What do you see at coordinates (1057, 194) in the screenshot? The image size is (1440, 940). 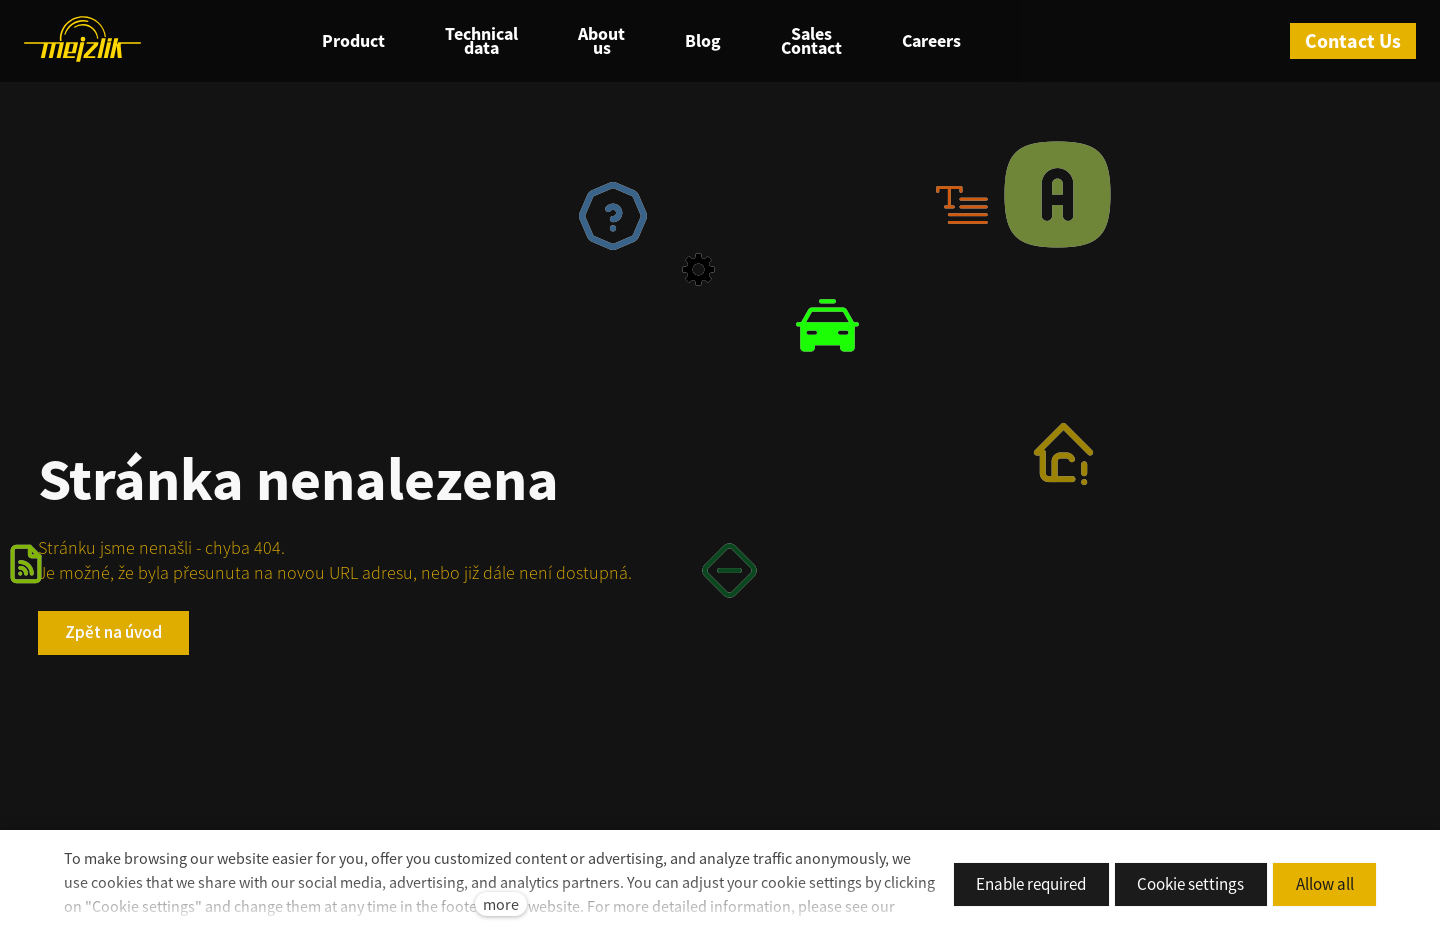 I see `select font style or text formatting option` at bounding box center [1057, 194].